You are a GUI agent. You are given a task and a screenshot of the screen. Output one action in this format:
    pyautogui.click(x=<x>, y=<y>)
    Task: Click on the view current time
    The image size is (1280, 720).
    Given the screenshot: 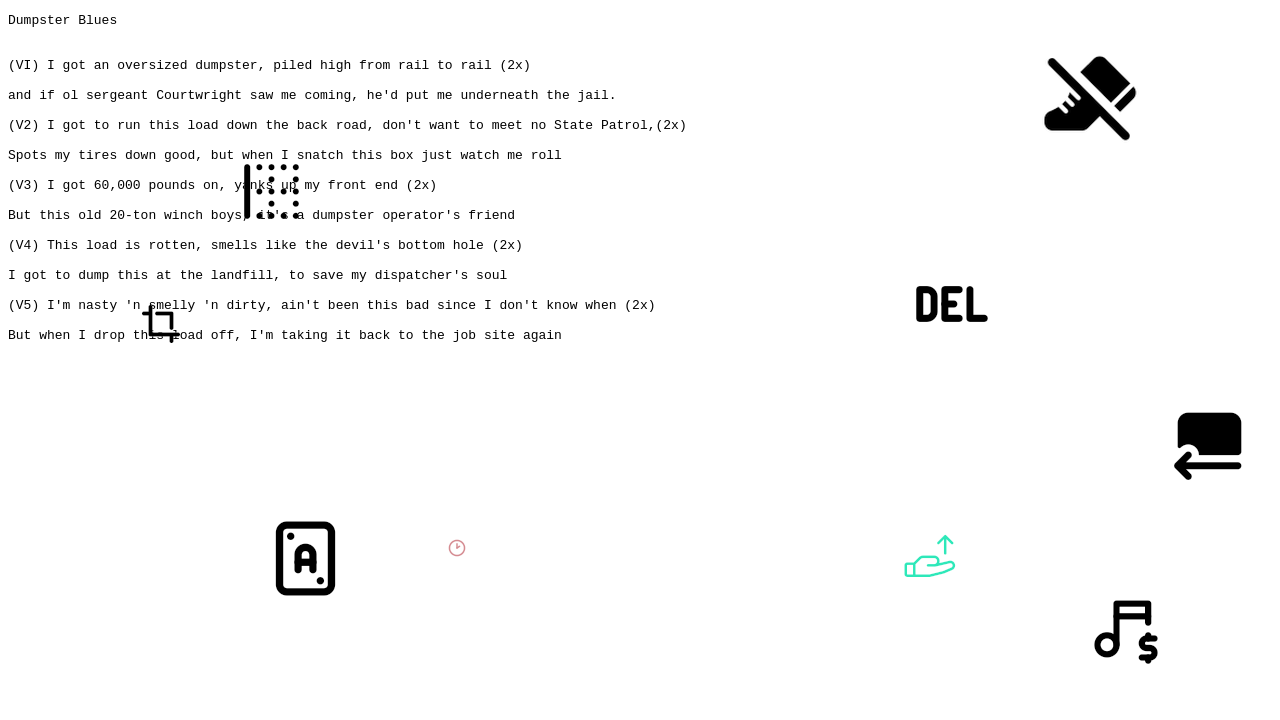 What is the action you would take?
    pyautogui.click(x=457, y=548)
    